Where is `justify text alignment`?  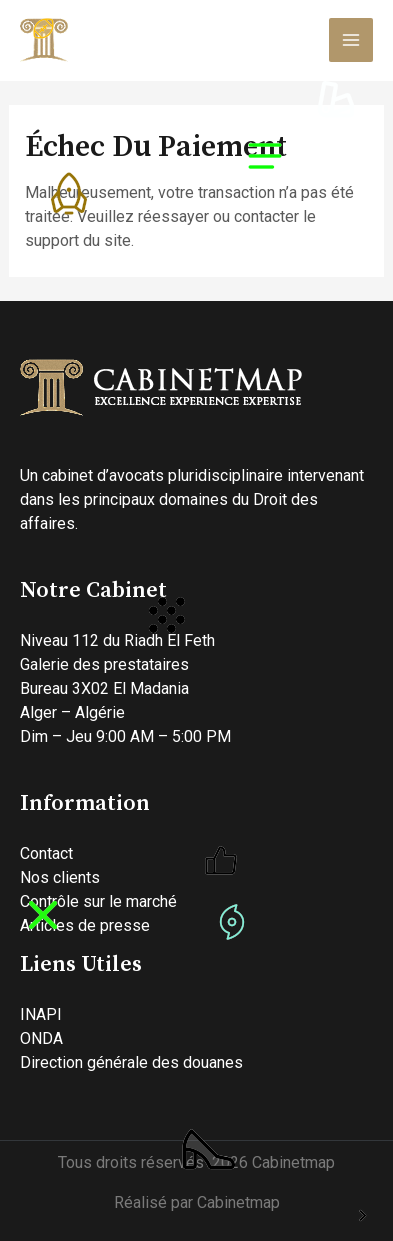 justify text alignment is located at coordinates (265, 156).